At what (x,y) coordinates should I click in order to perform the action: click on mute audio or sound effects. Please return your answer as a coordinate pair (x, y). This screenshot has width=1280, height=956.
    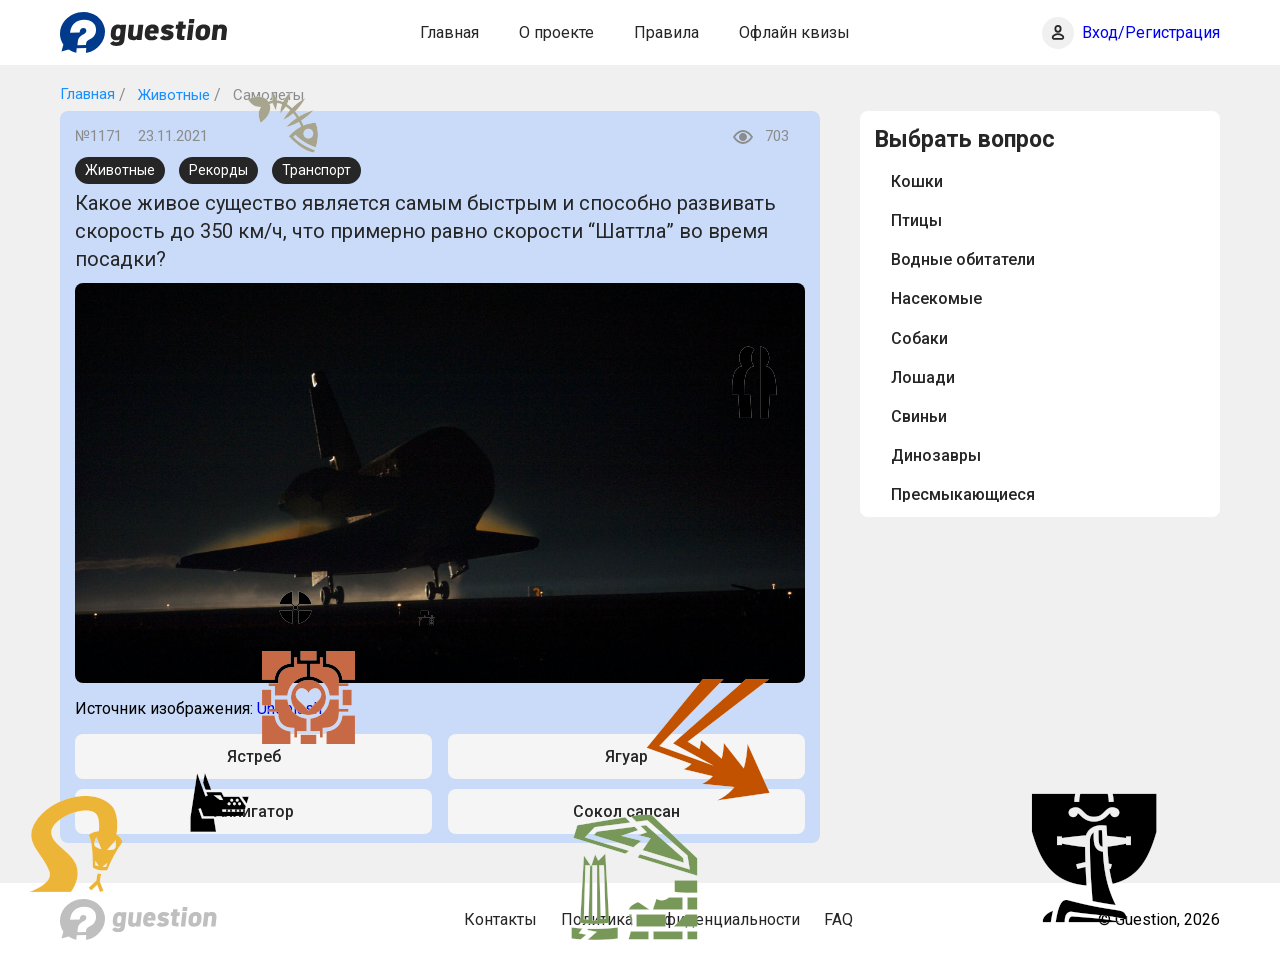
    Looking at the image, I should click on (1094, 858).